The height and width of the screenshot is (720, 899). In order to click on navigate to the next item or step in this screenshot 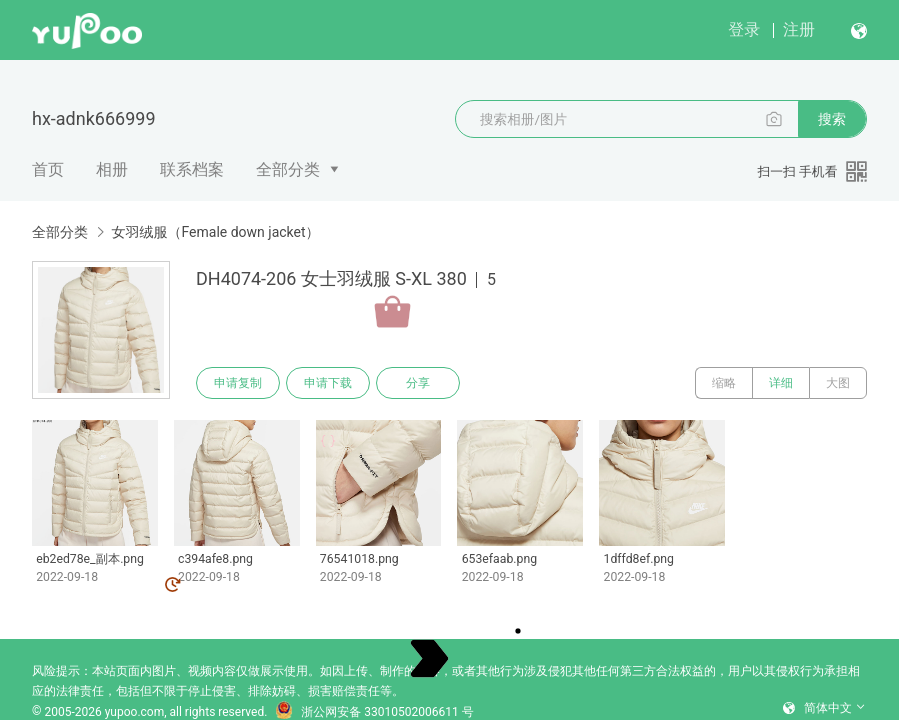, I will do `click(429, 658)`.